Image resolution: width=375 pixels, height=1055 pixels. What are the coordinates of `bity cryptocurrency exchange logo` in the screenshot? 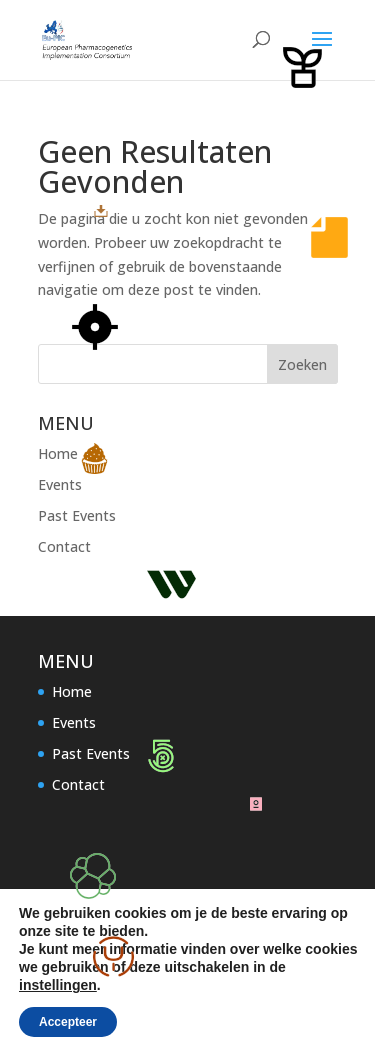 It's located at (113, 957).